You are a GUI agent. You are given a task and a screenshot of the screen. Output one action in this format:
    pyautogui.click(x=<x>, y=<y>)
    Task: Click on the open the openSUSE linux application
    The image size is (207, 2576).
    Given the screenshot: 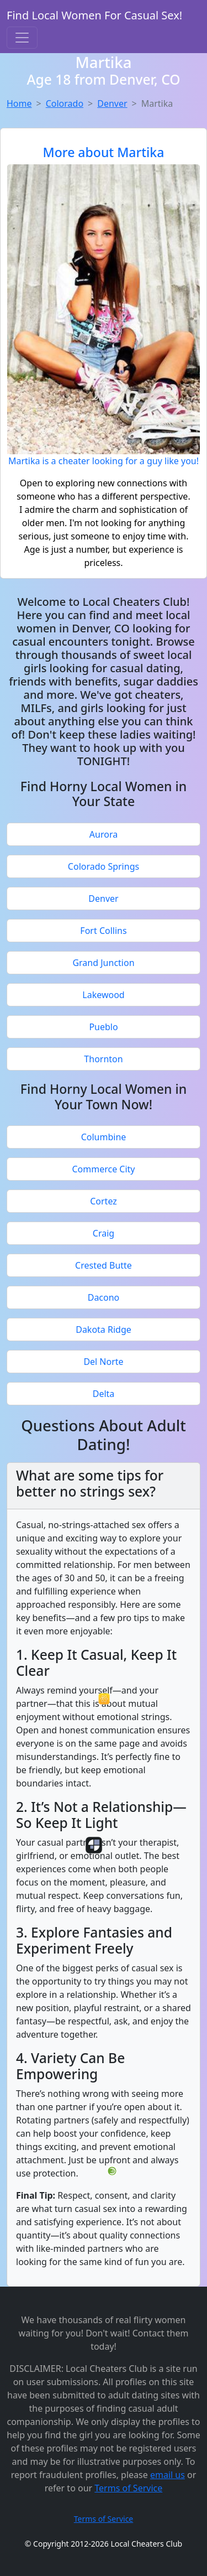 What is the action you would take?
    pyautogui.click(x=112, y=2171)
    